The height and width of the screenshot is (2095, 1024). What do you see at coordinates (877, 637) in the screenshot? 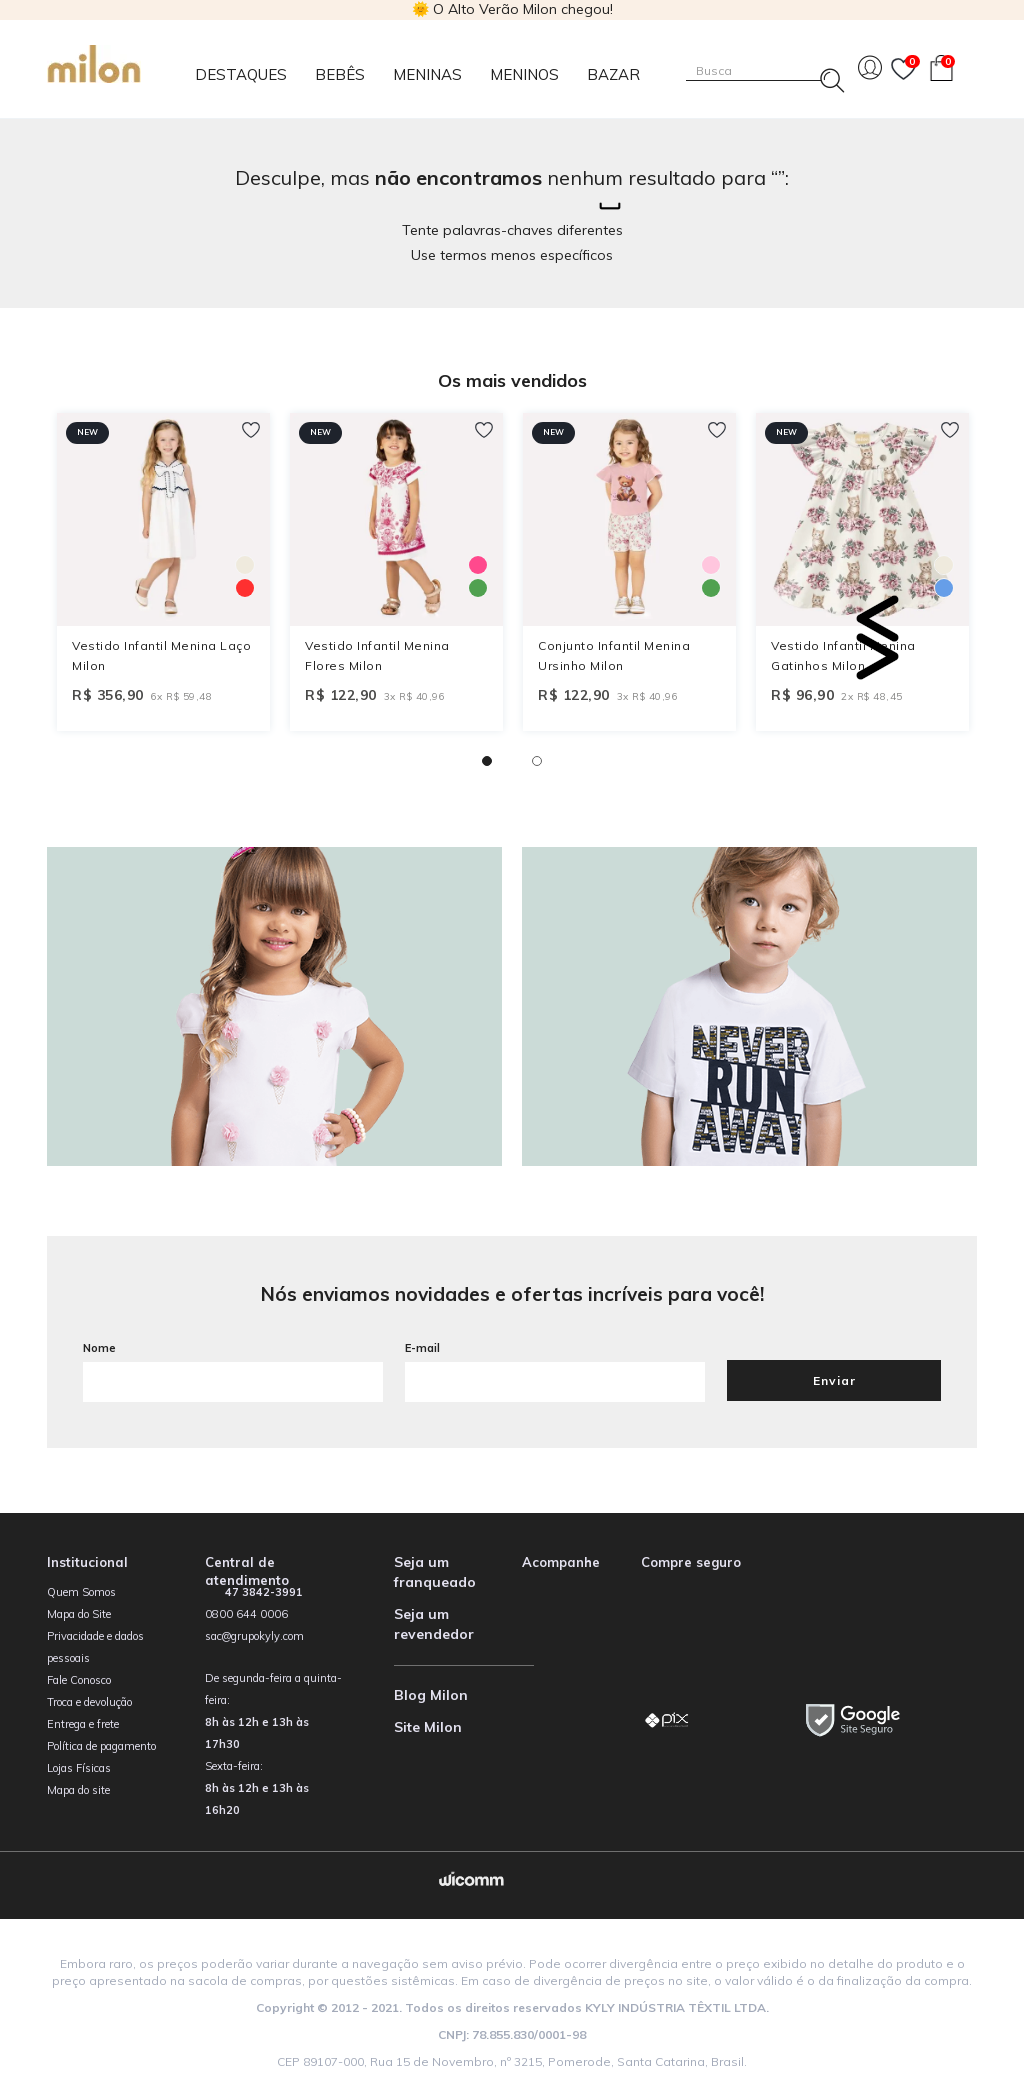
I see `open stocktwits social trading platform` at bounding box center [877, 637].